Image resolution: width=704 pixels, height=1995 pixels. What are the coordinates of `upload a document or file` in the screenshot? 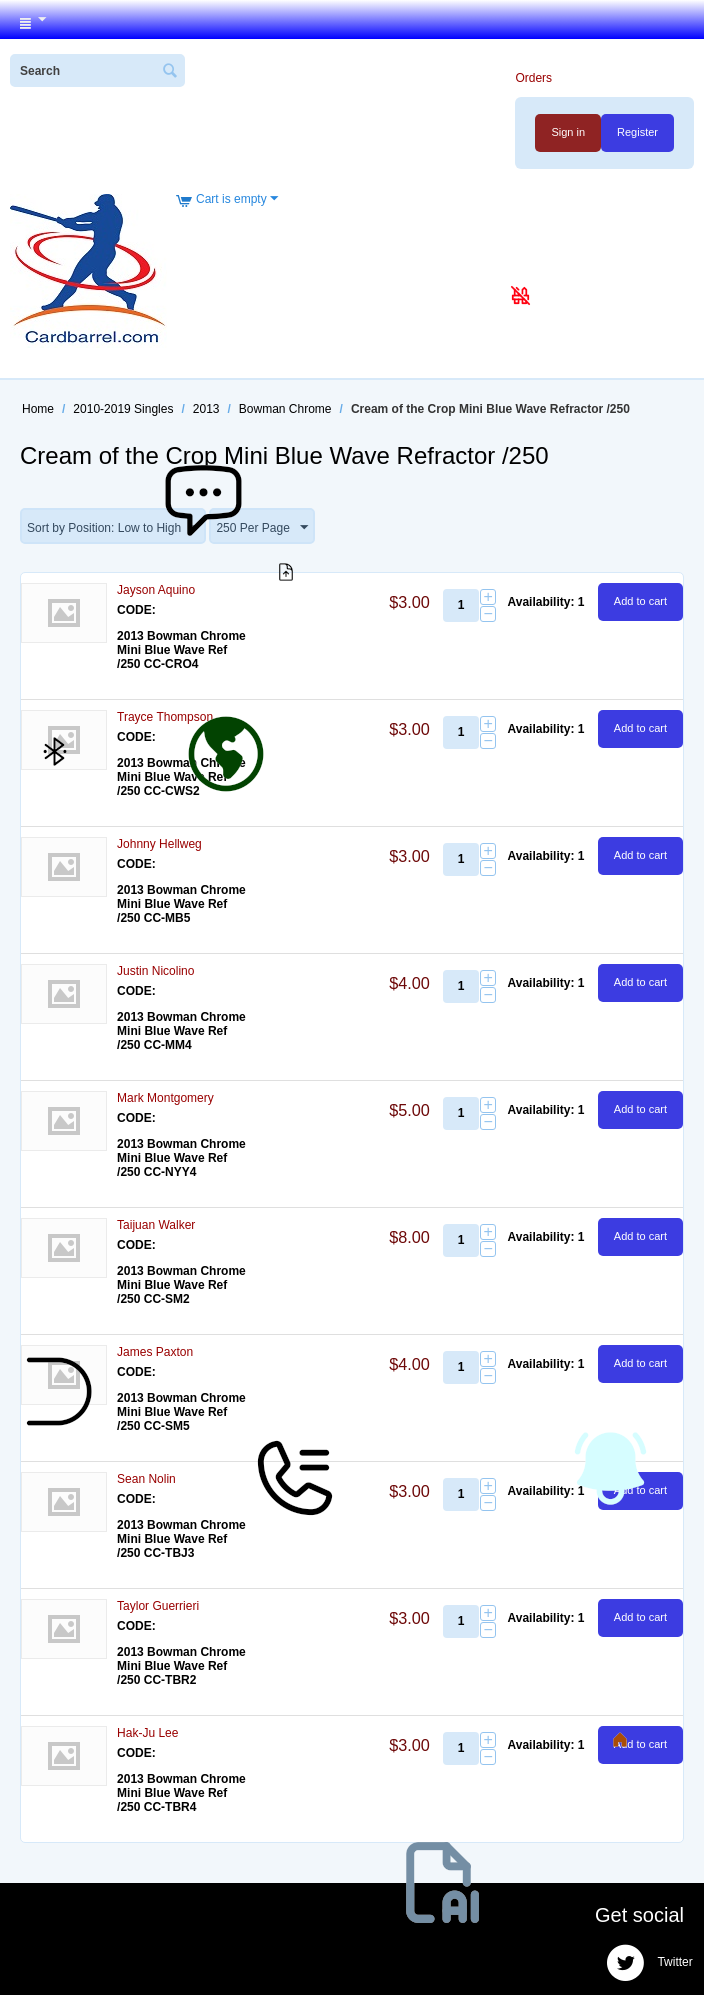 It's located at (286, 572).